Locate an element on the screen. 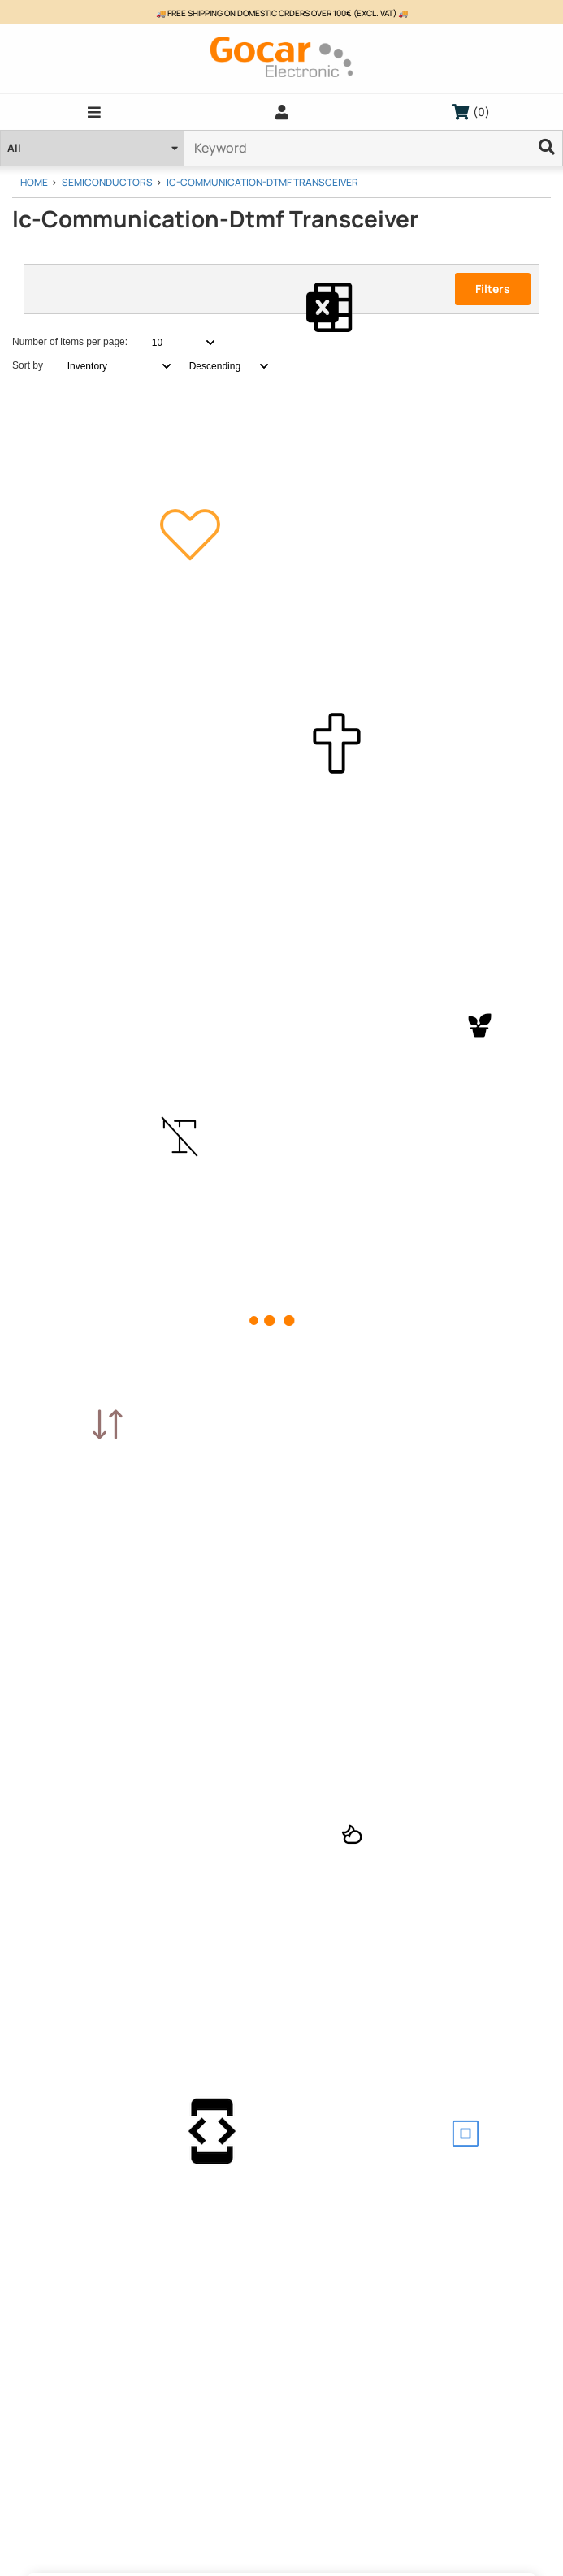 The width and height of the screenshot is (563, 2576). square payment services logo is located at coordinates (466, 2134).